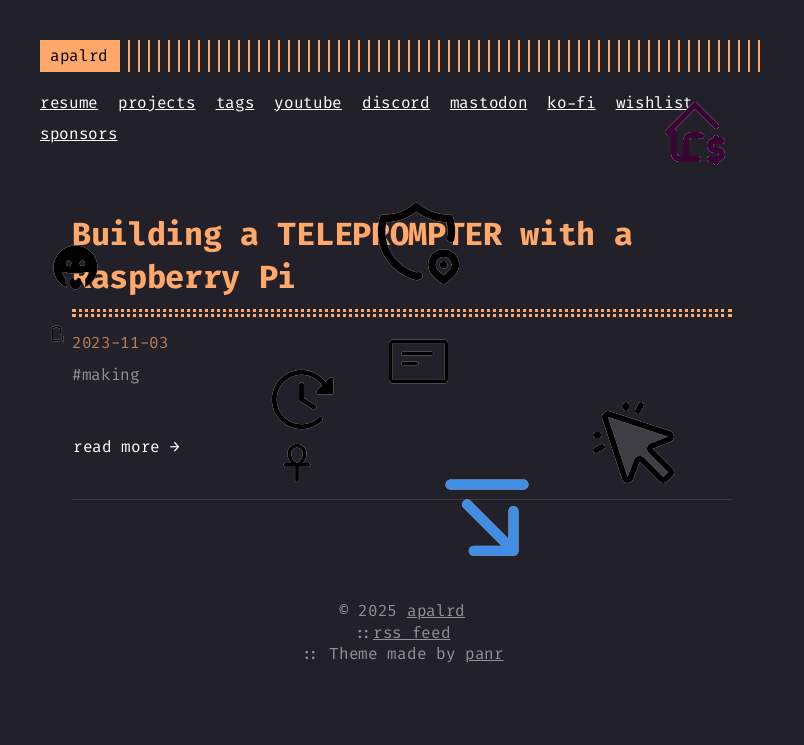 The image size is (804, 745). Describe the element at coordinates (56, 333) in the screenshot. I see `indicates low battery warning` at that location.